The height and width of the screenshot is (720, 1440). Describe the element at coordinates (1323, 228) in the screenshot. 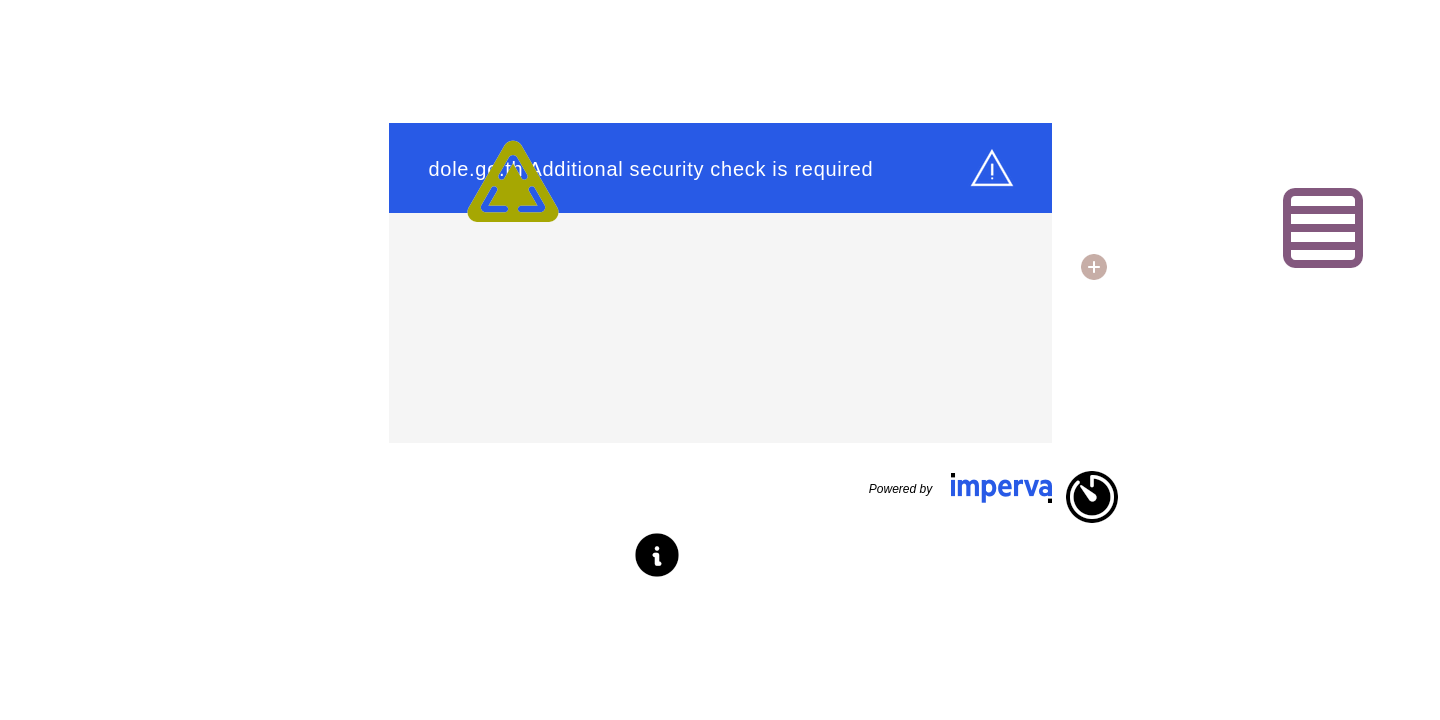

I see `switch to list view` at that location.